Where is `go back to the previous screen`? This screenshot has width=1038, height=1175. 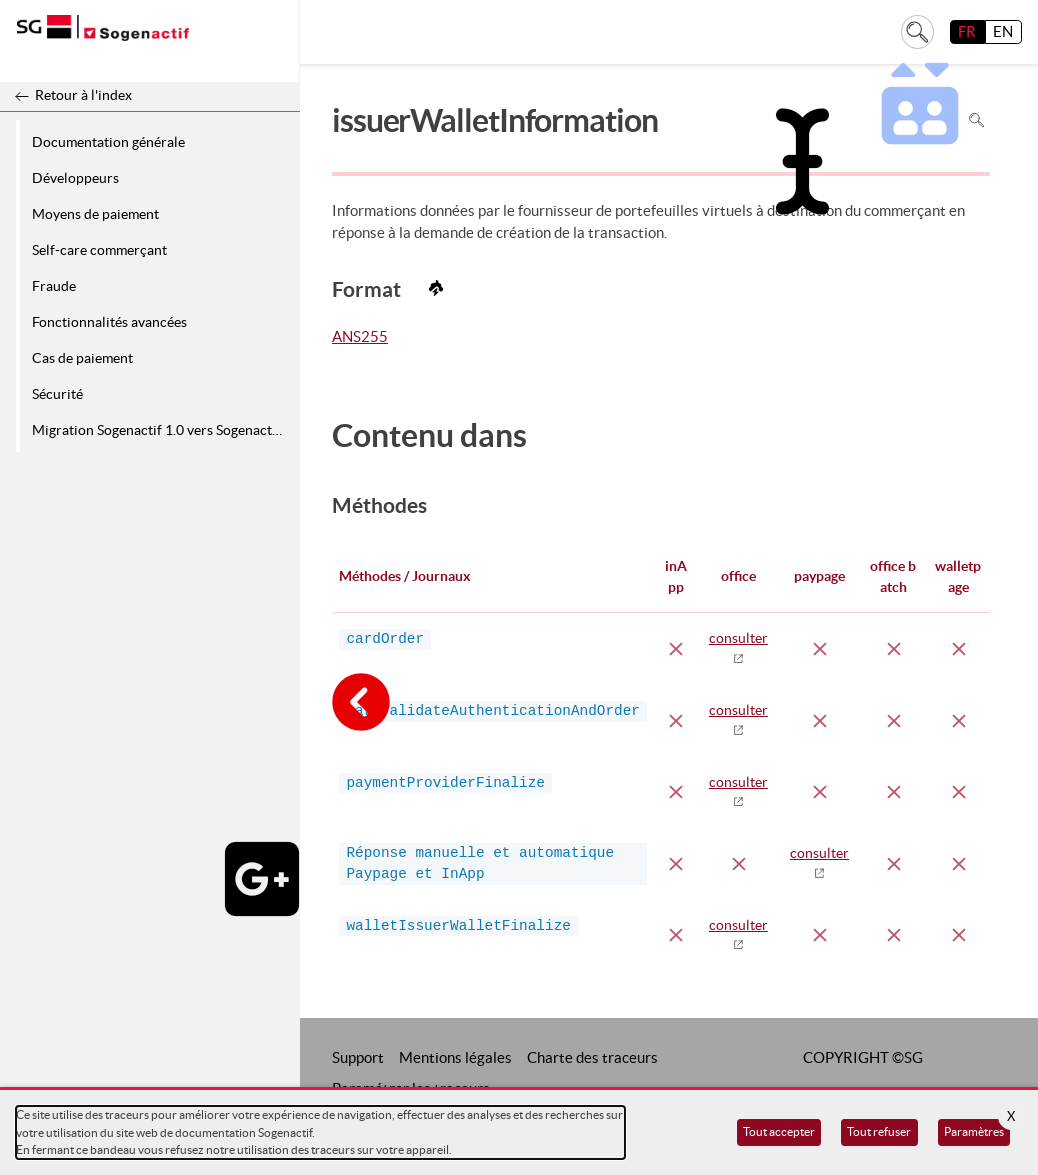 go back to the previous screen is located at coordinates (361, 702).